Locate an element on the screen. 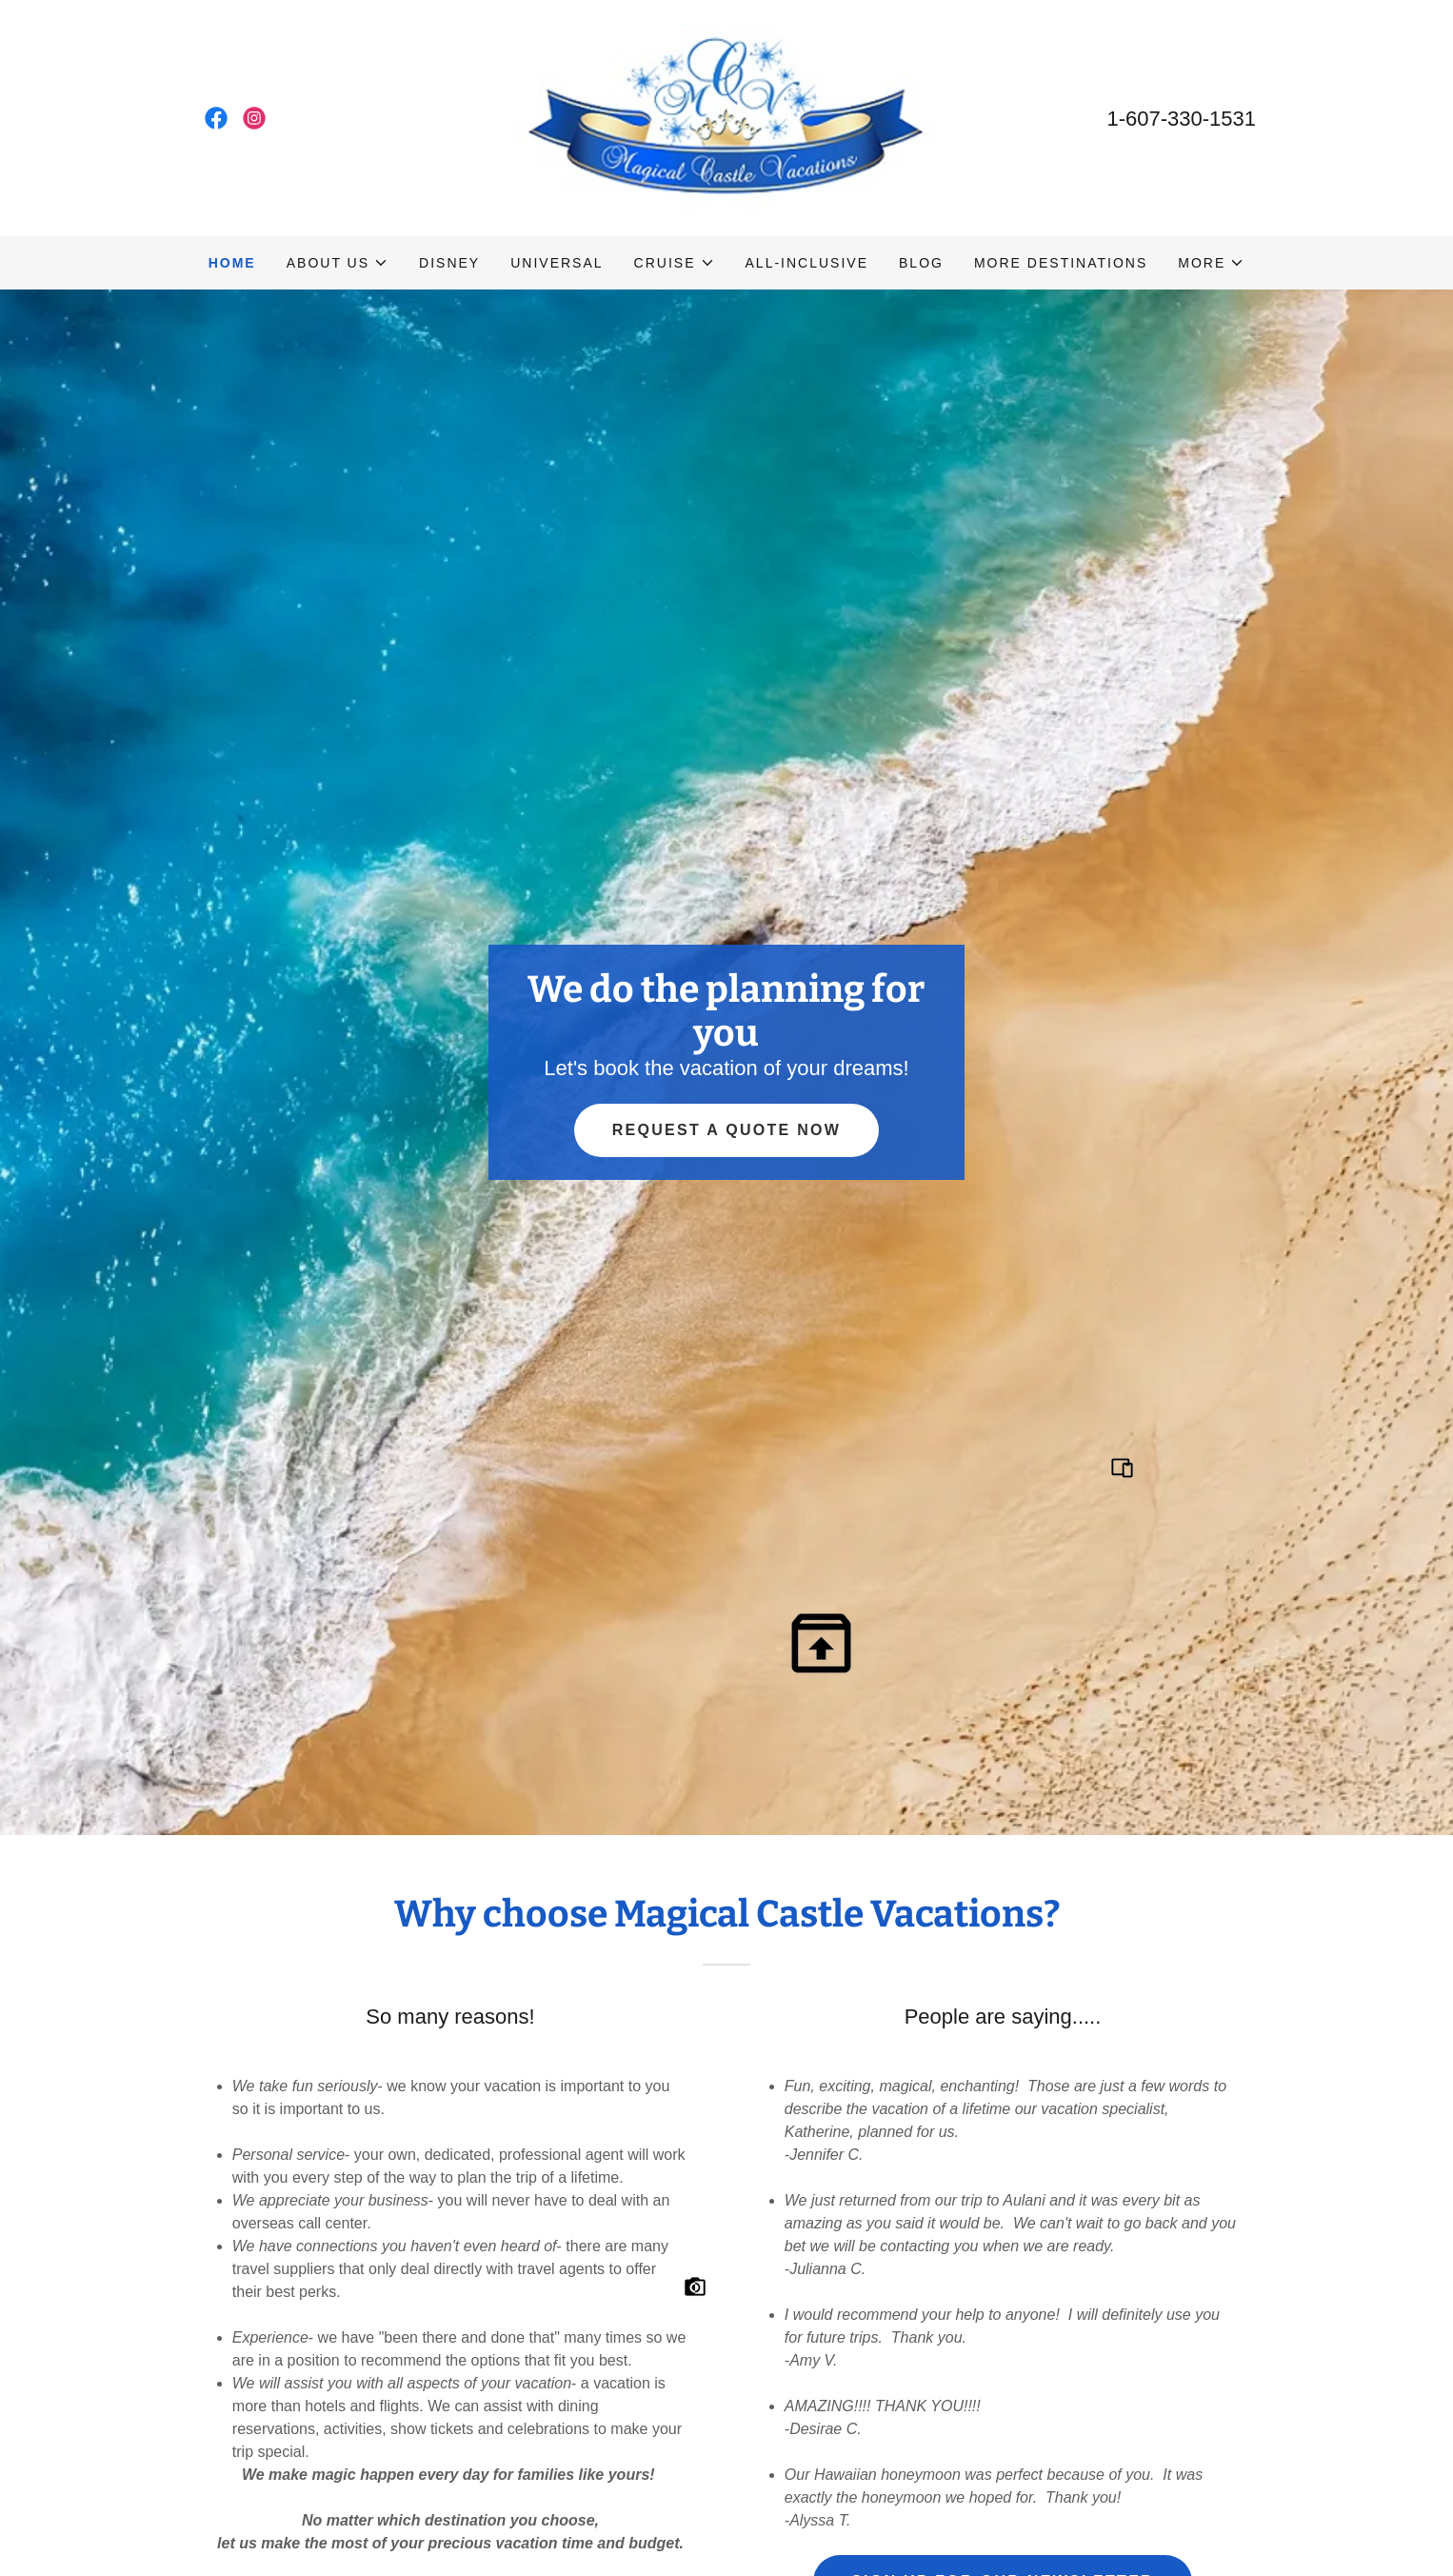  manage connected devices is located at coordinates (1122, 1468).